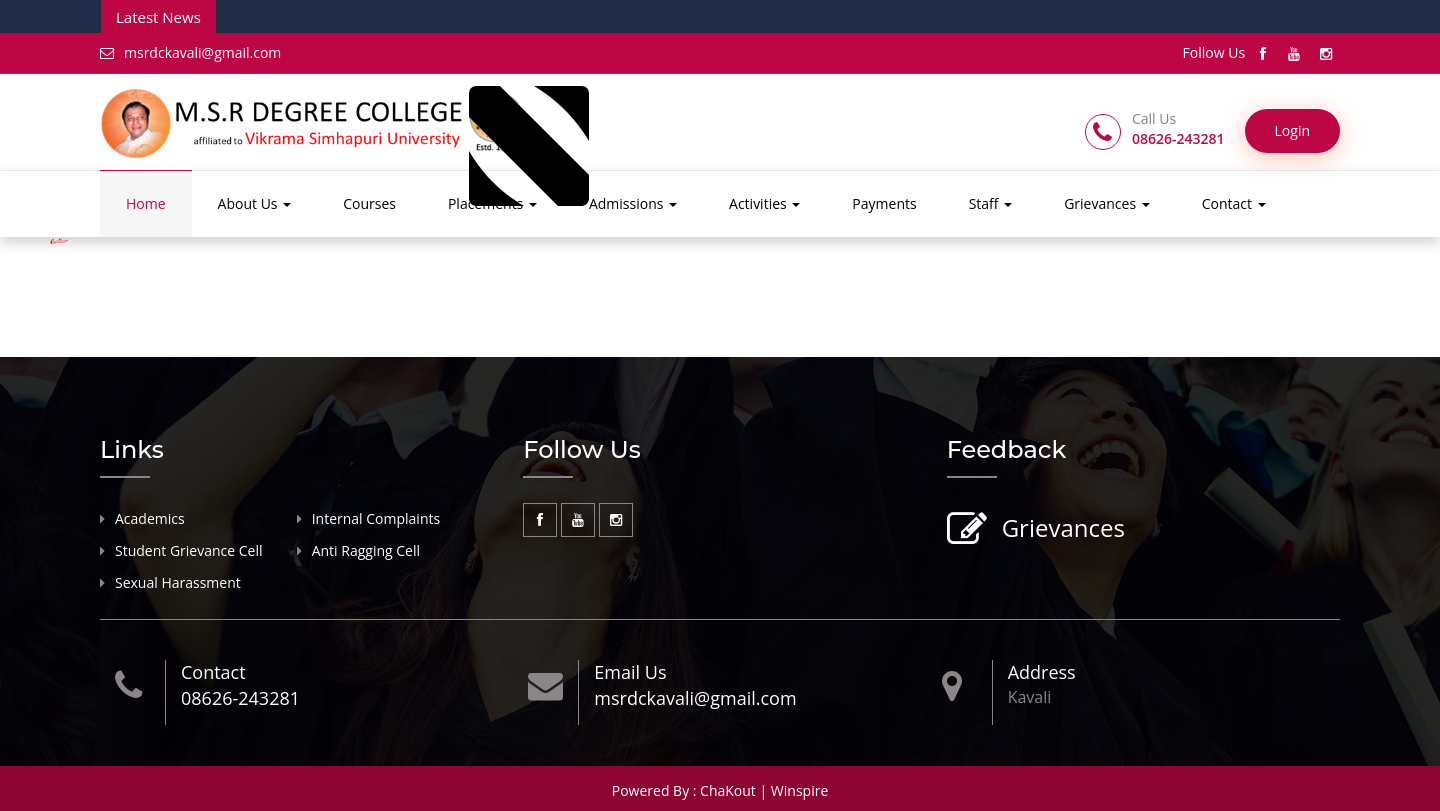 The width and height of the screenshot is (1440, 811). I want to click on open Apple News app, so click(529, 146).